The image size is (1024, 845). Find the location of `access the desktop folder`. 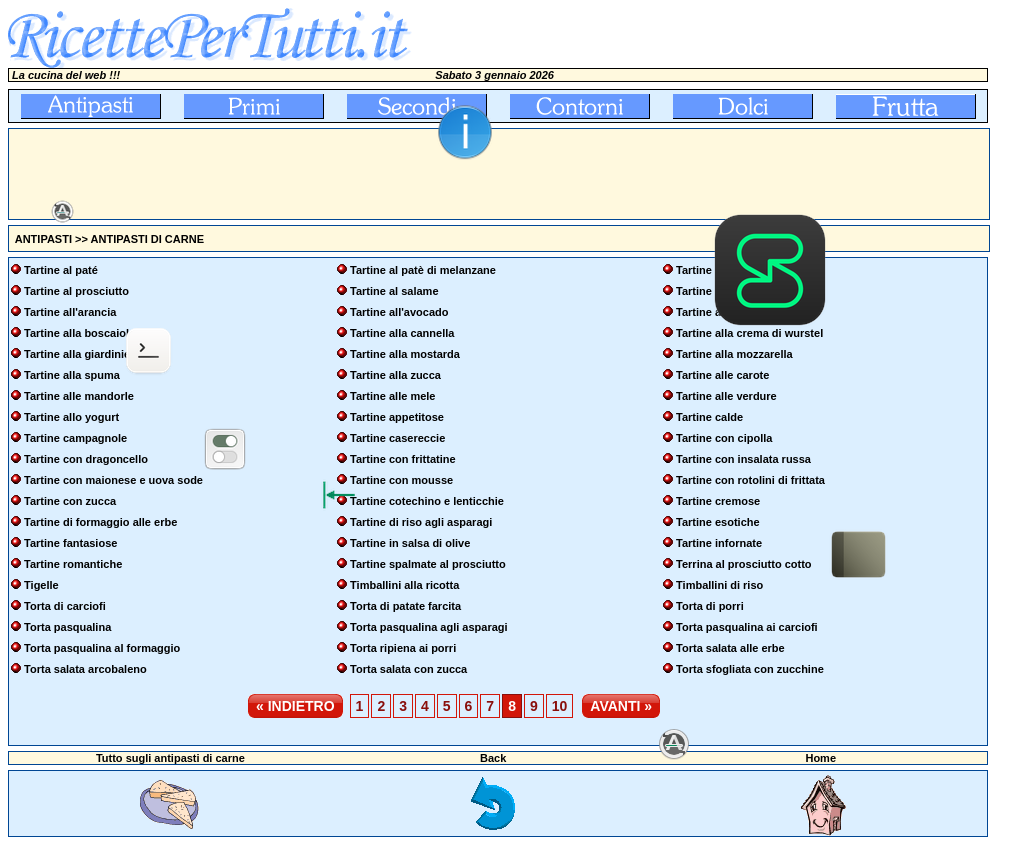

access the desktop folder is located at coordinates (858, 552).